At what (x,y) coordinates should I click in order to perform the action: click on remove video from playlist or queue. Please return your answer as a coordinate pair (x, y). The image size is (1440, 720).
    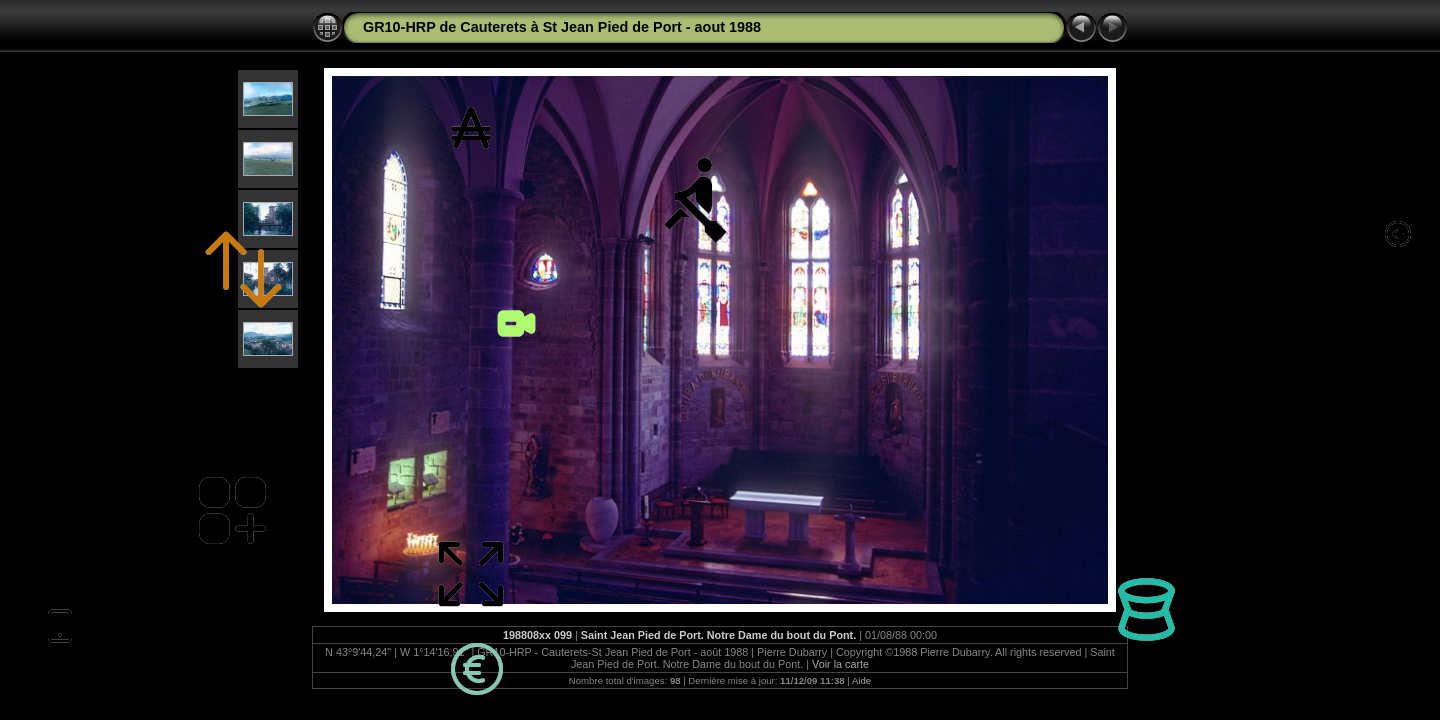
    Looking at the image, I should click on (516, 323).